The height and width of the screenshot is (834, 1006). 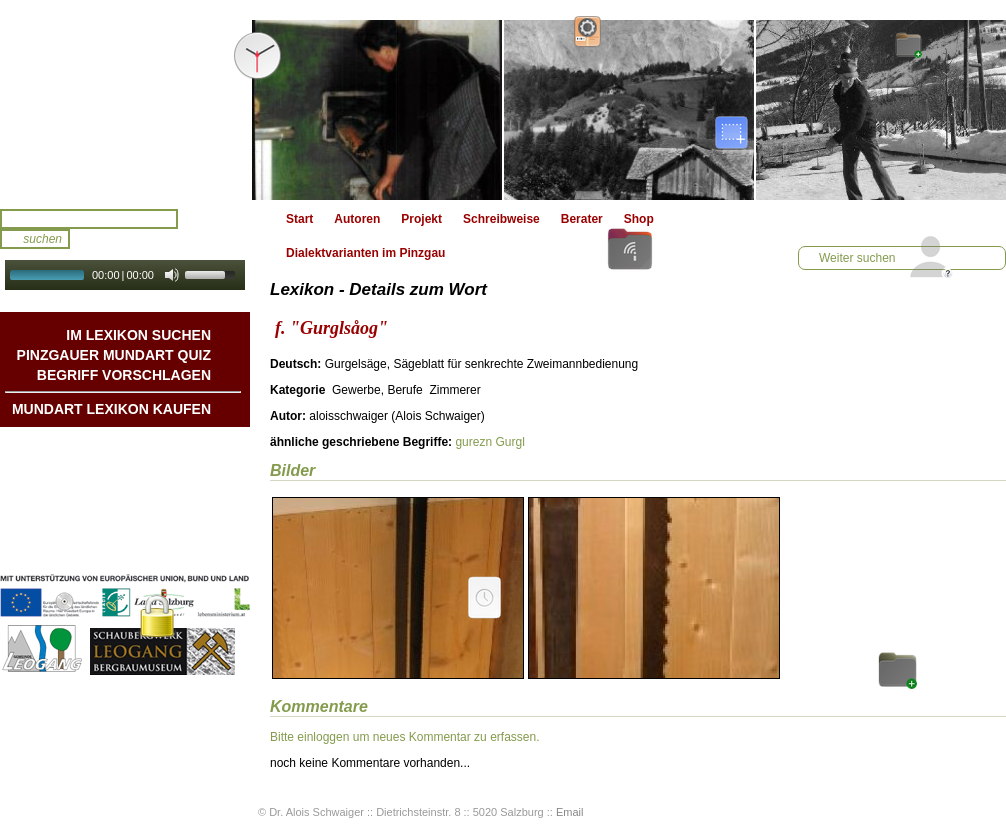 I want to click on access time and date settings, so click(x=257, y=55).